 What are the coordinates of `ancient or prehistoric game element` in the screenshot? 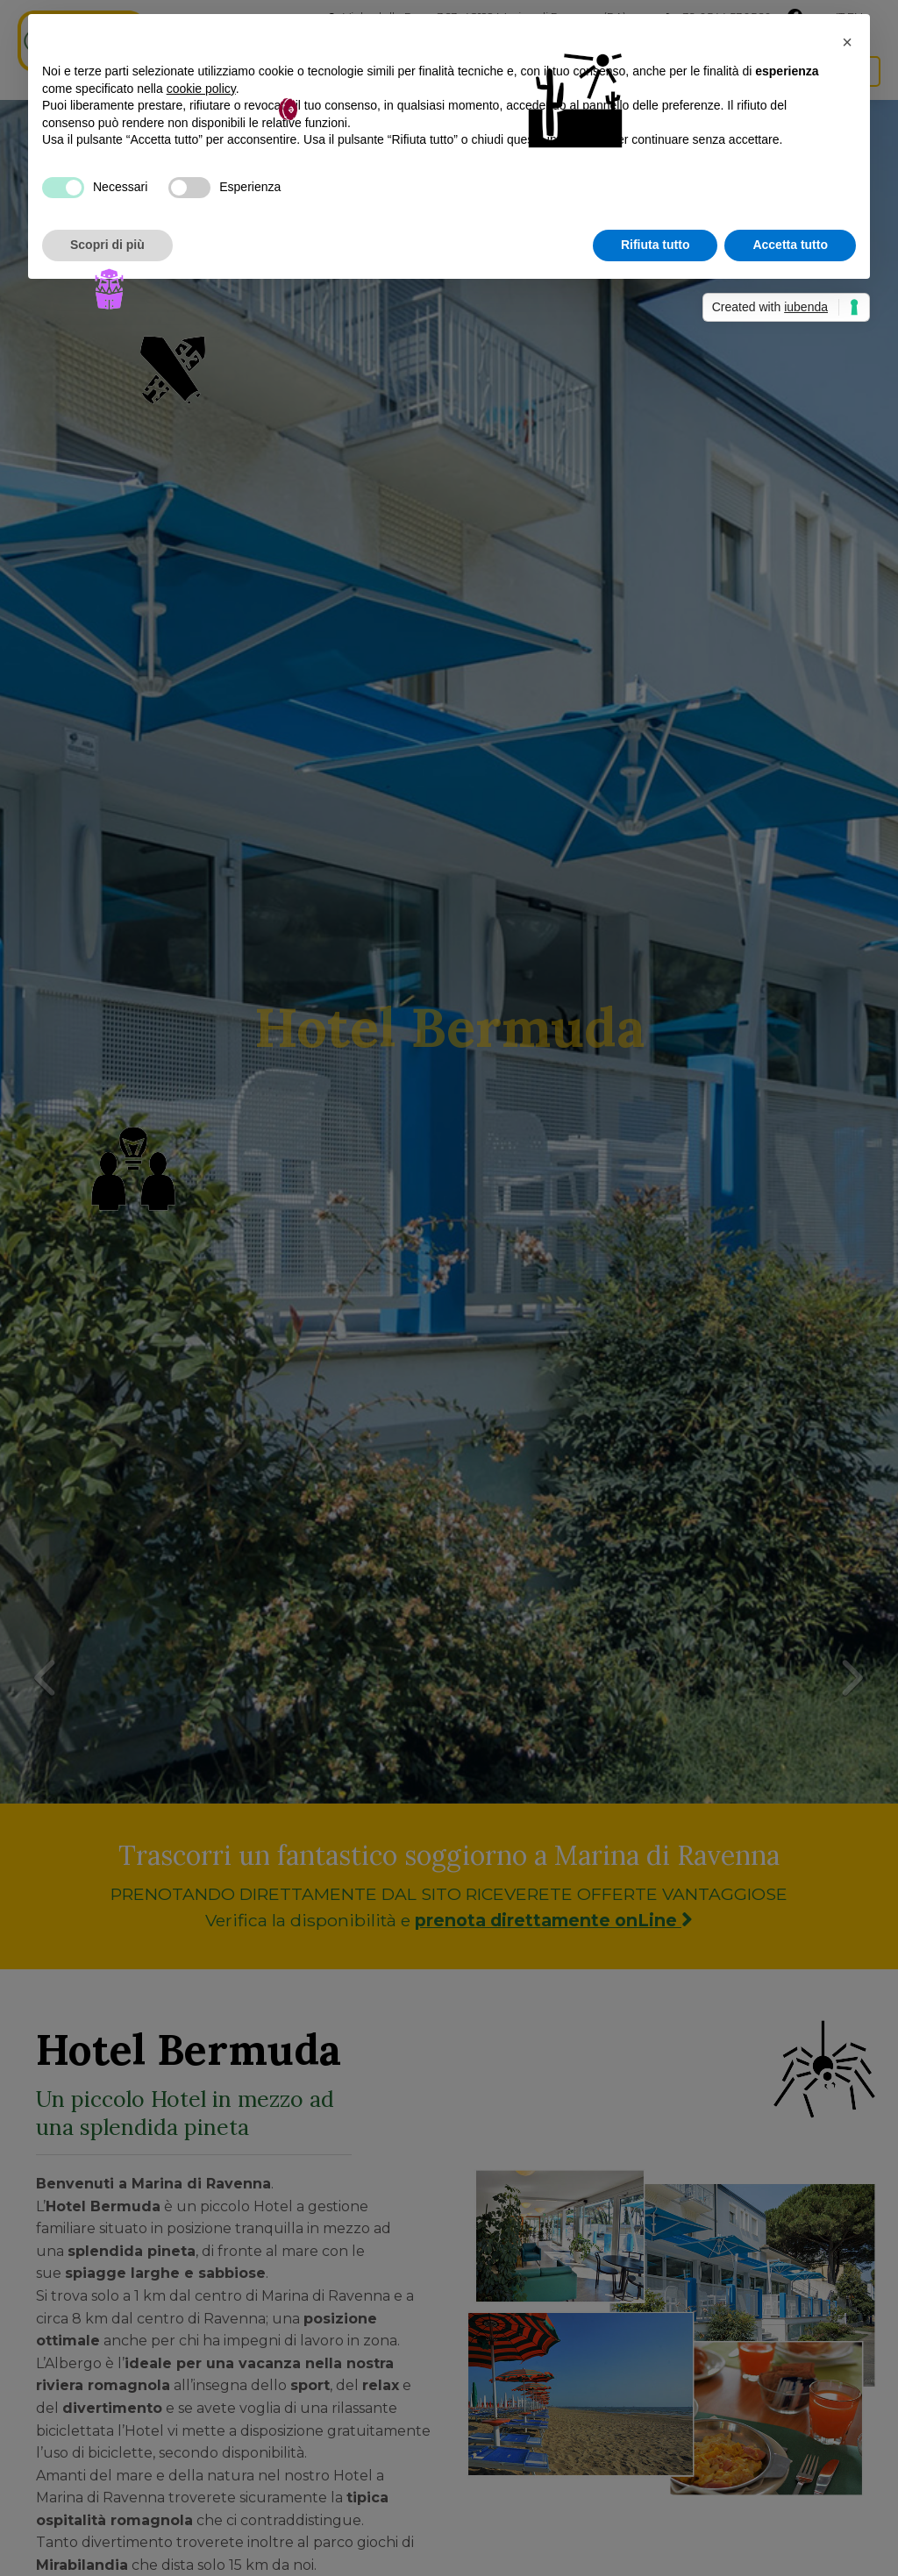 It's located at (288, 109).